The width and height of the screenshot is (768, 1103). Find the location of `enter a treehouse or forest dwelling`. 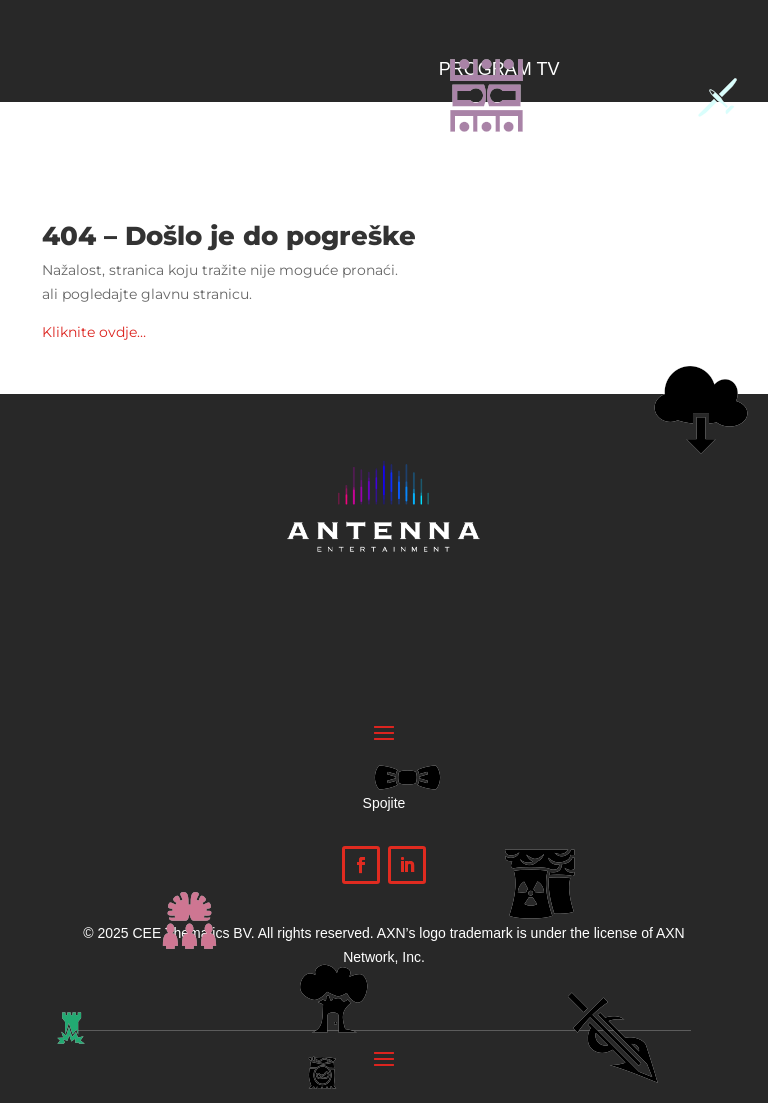

enter a treehouse or forest dwelling is located at coordinates (333, 997).